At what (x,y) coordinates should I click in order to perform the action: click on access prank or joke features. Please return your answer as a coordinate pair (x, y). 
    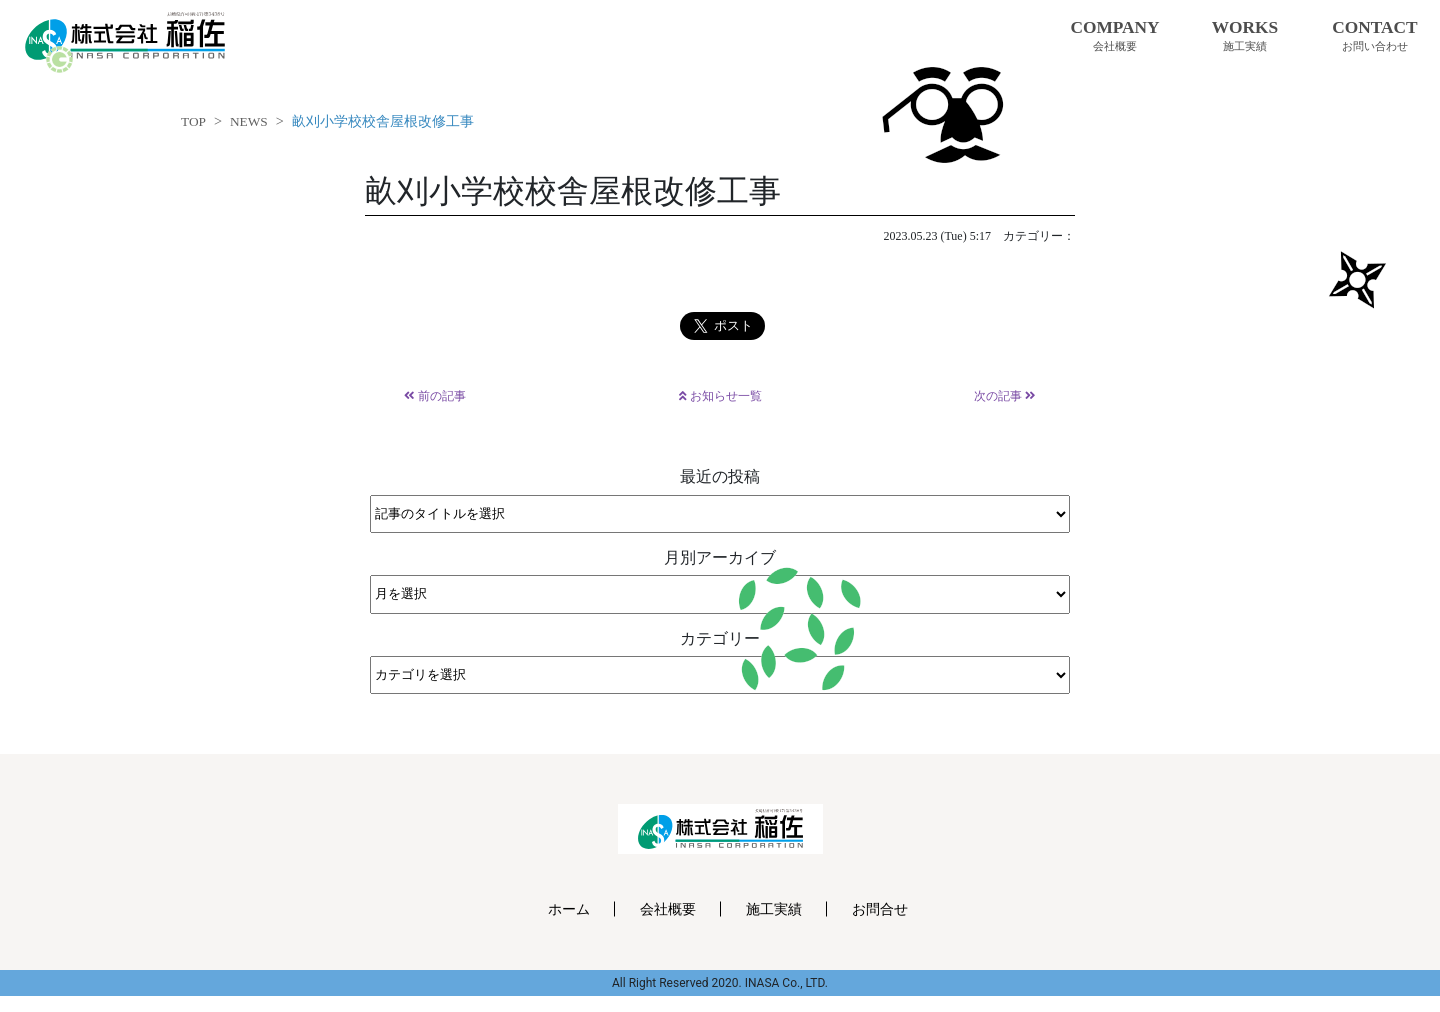
    Looking at the image, I should click on (942, 112).